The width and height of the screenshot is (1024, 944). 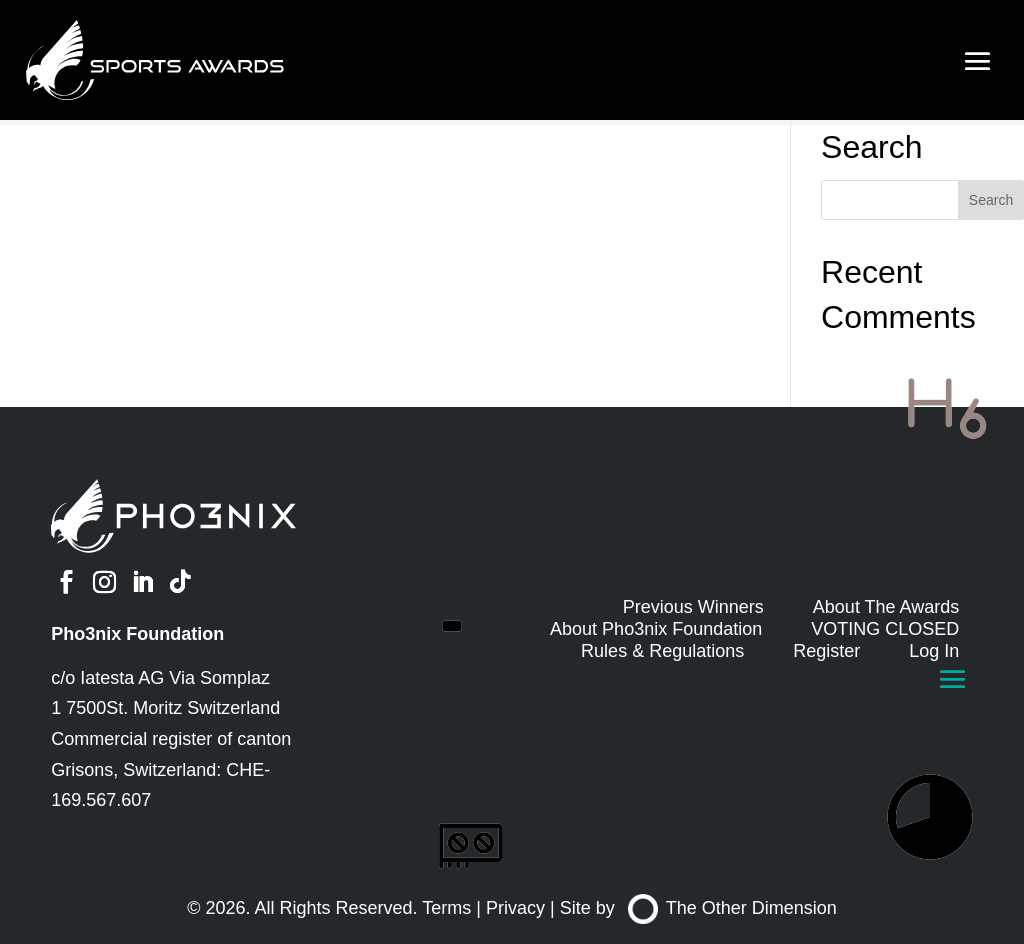 What do you see at coordinates (452, 626) in the screenshot?
I see `crop image to 16:9 aspect ratio` at bounding box center [452, 626].